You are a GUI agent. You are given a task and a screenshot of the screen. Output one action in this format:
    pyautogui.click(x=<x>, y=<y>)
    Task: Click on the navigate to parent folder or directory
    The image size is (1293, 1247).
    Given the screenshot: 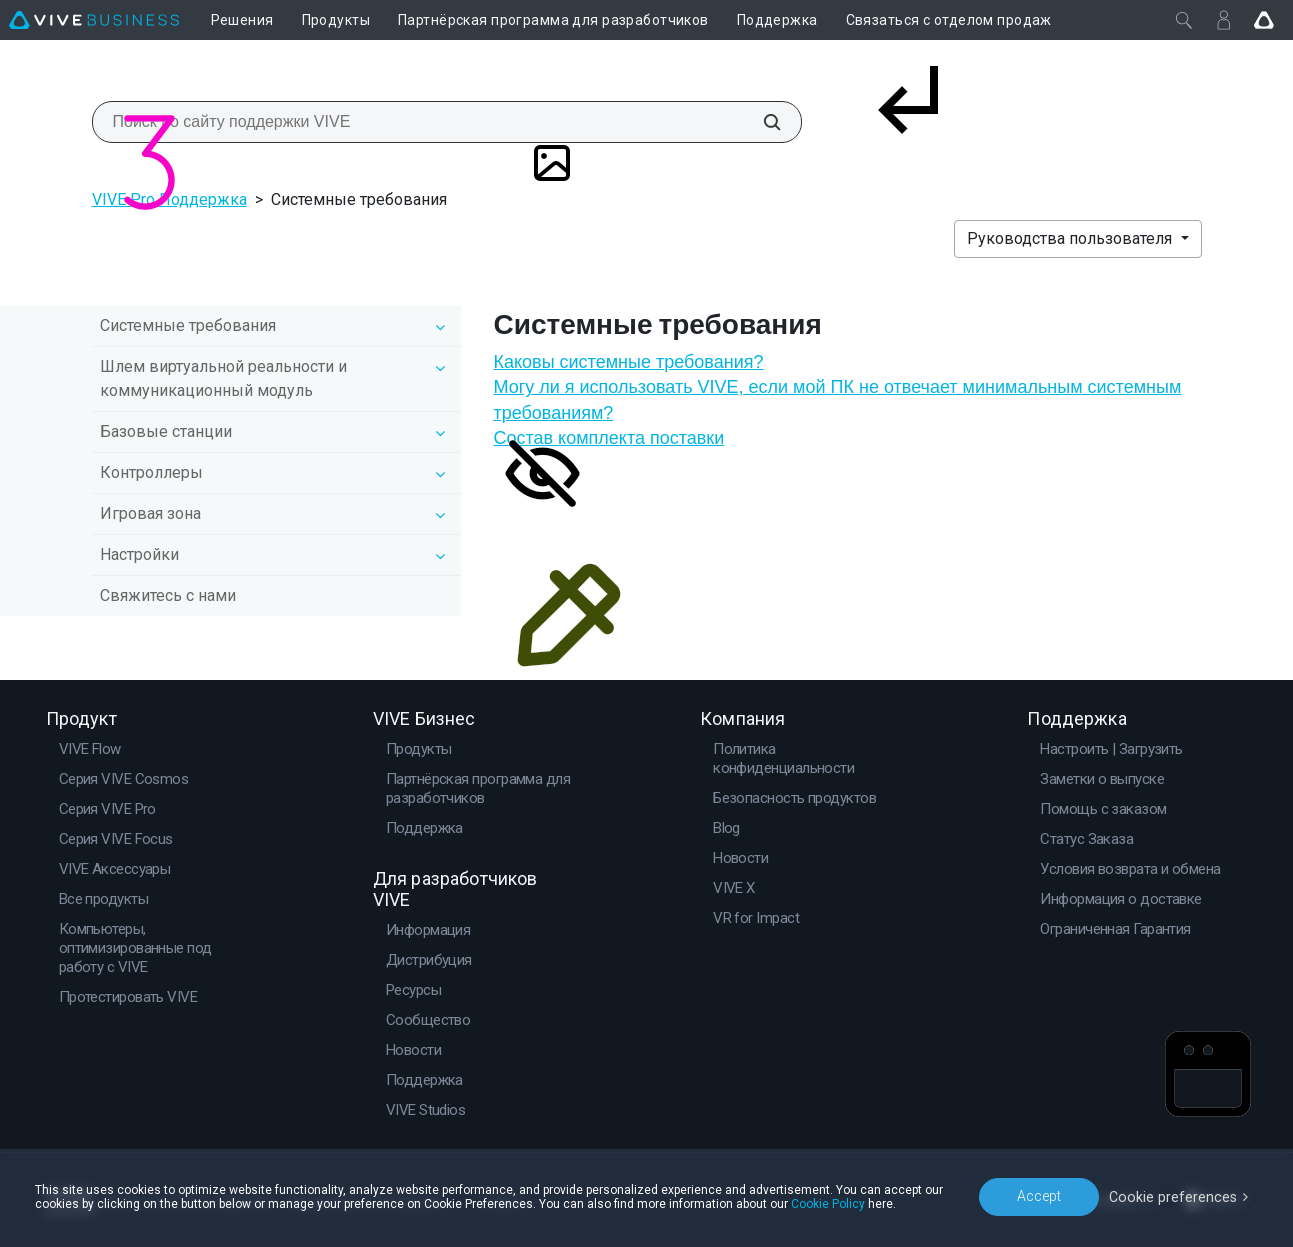 What is the action you would take?
    pyautogui.click(x=906, y=98)
    